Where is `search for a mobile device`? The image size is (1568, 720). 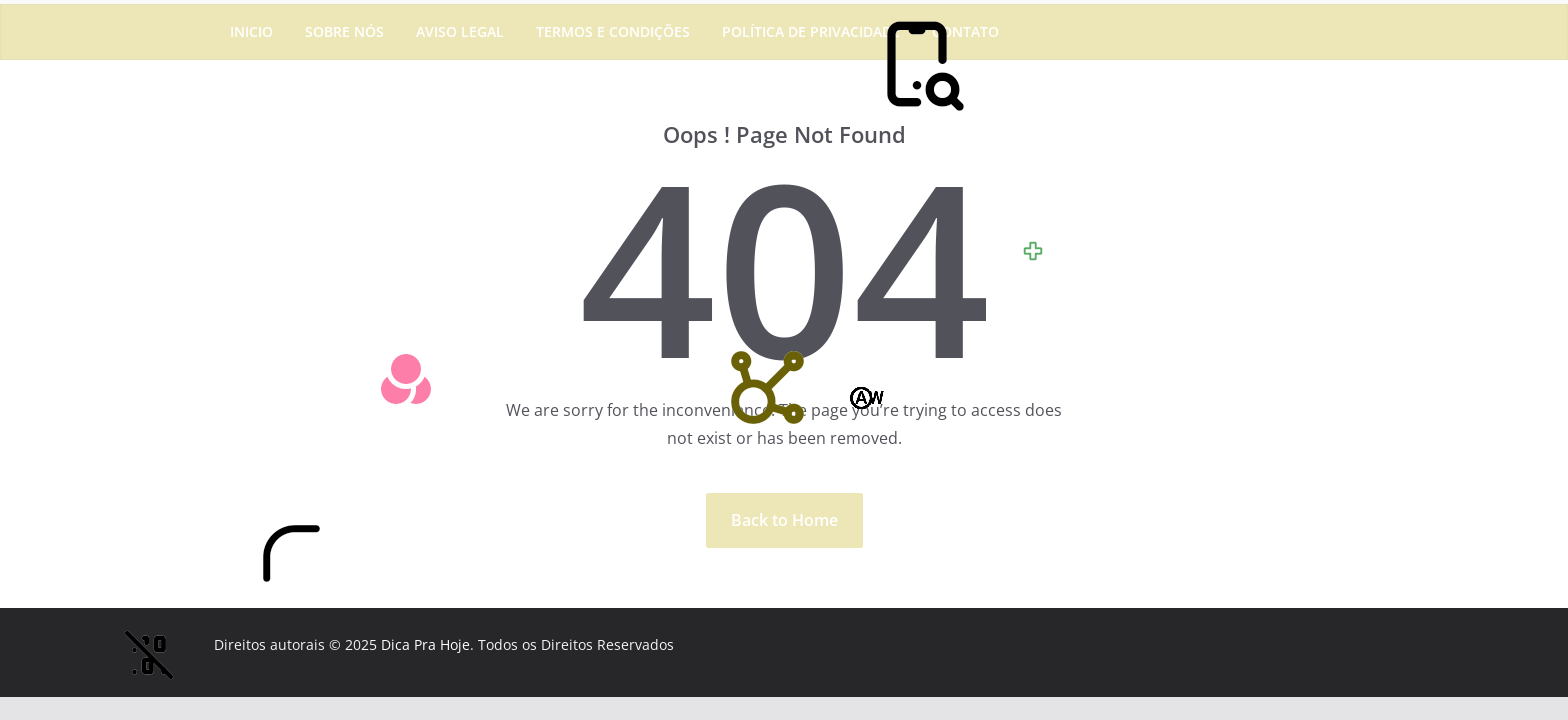
search for a mobile device is located at coordinates (917, 64).